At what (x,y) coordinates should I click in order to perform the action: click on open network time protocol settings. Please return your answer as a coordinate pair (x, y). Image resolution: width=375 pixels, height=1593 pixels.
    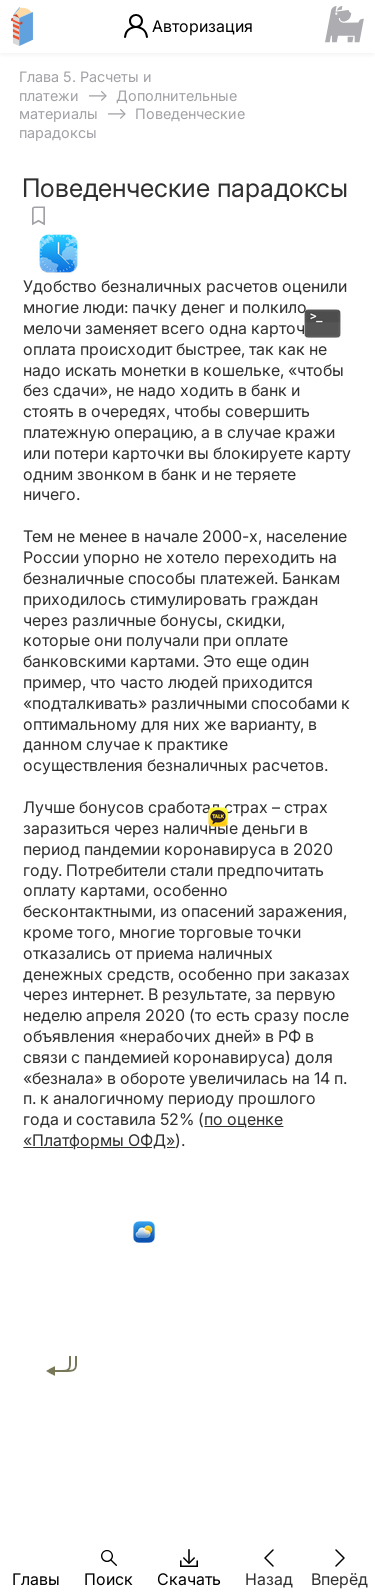
    Looking at the image, I should click on (58, 253).